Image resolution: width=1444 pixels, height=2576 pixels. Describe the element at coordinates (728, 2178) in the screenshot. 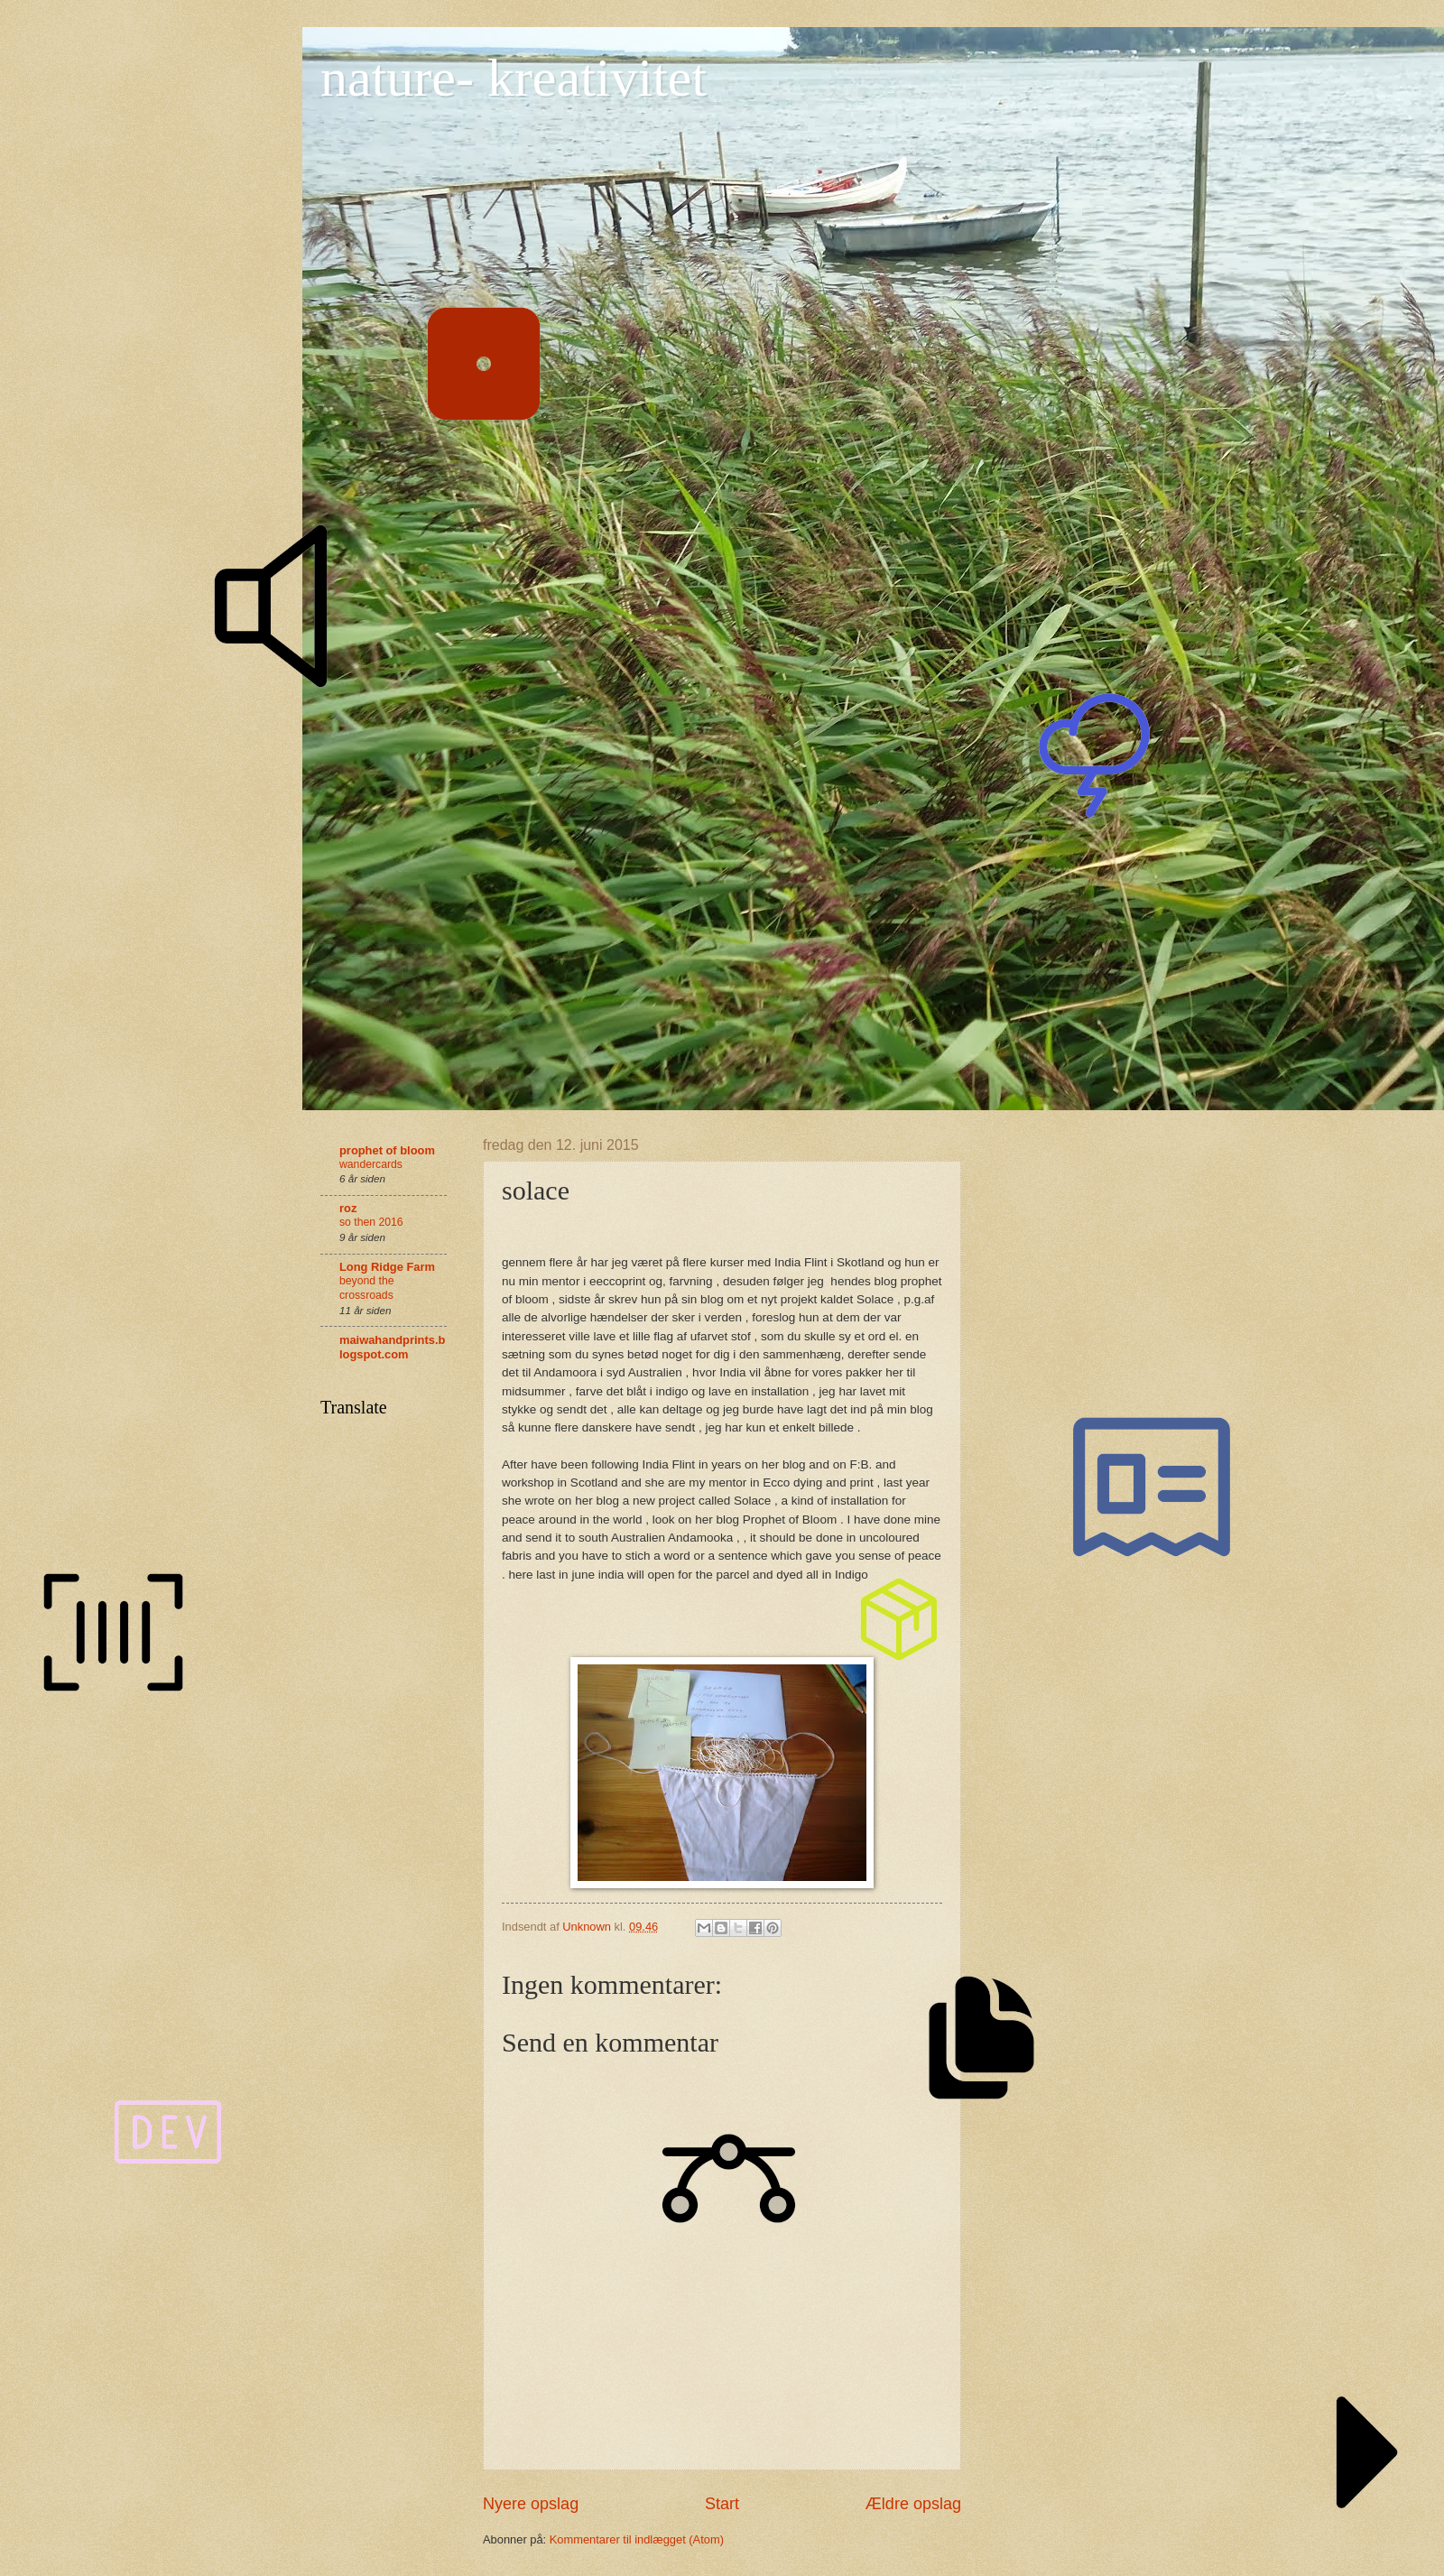

I see `edit vector path curves` at that location.